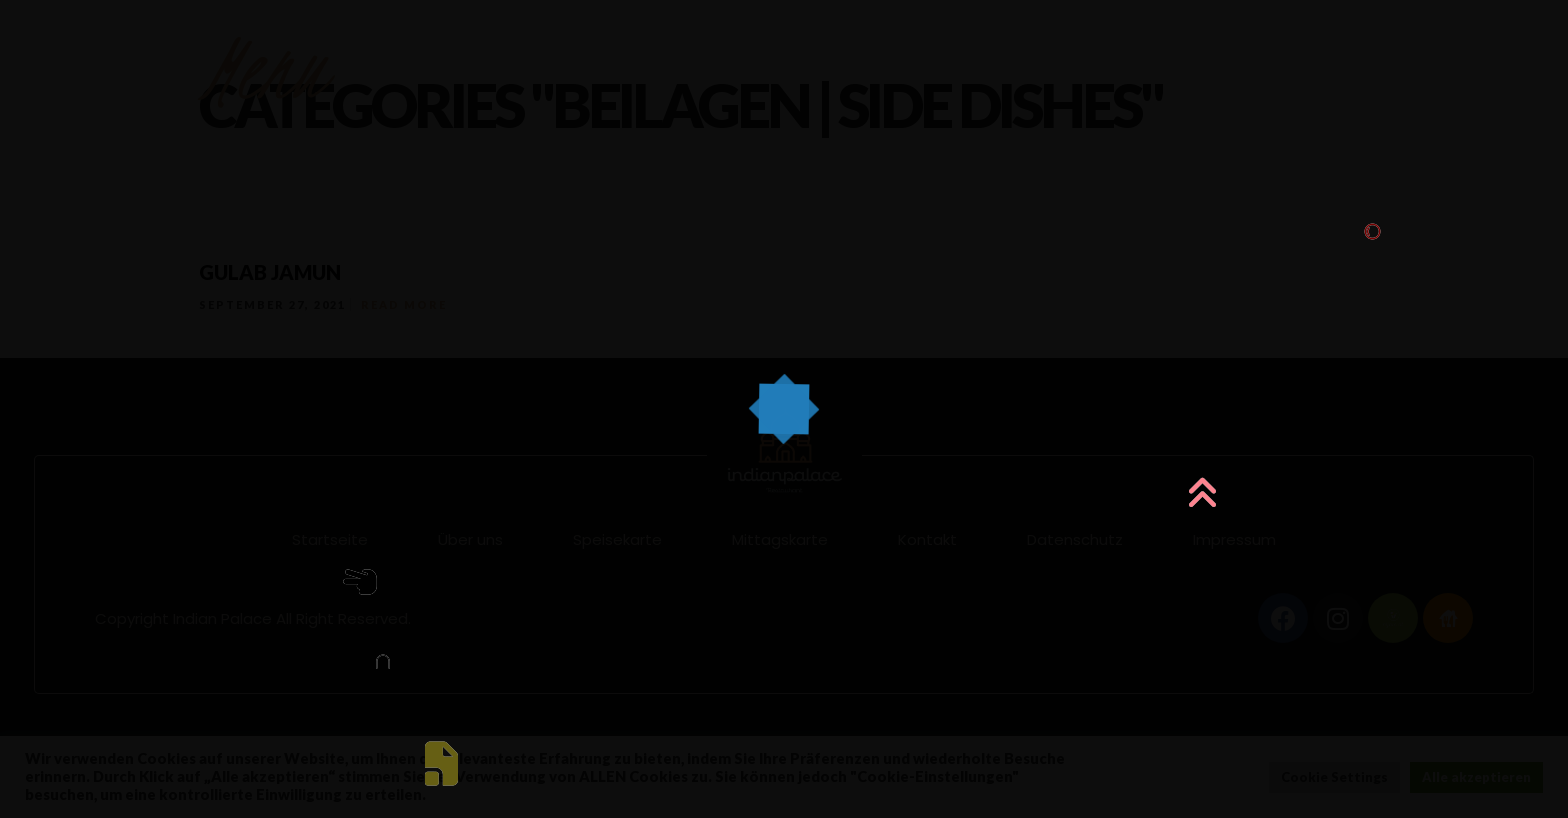 The width and height of the screenshot is (1568, 818). Describe the element at coordinates (1372, 231) in the screenshot. I see `apply inner shadow effect to the left side` at that location.